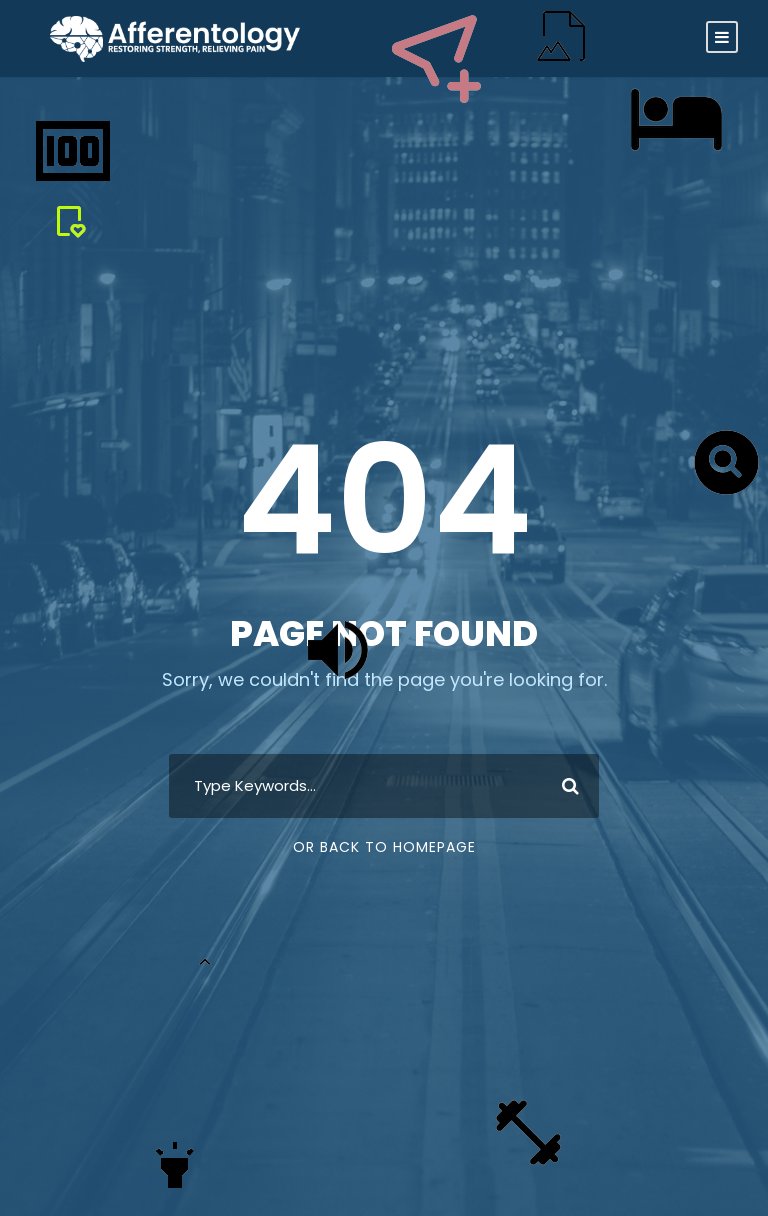  Describe the element at coordinates (175, 1165) in the screenshot. I see `highlight selected text` at that location.